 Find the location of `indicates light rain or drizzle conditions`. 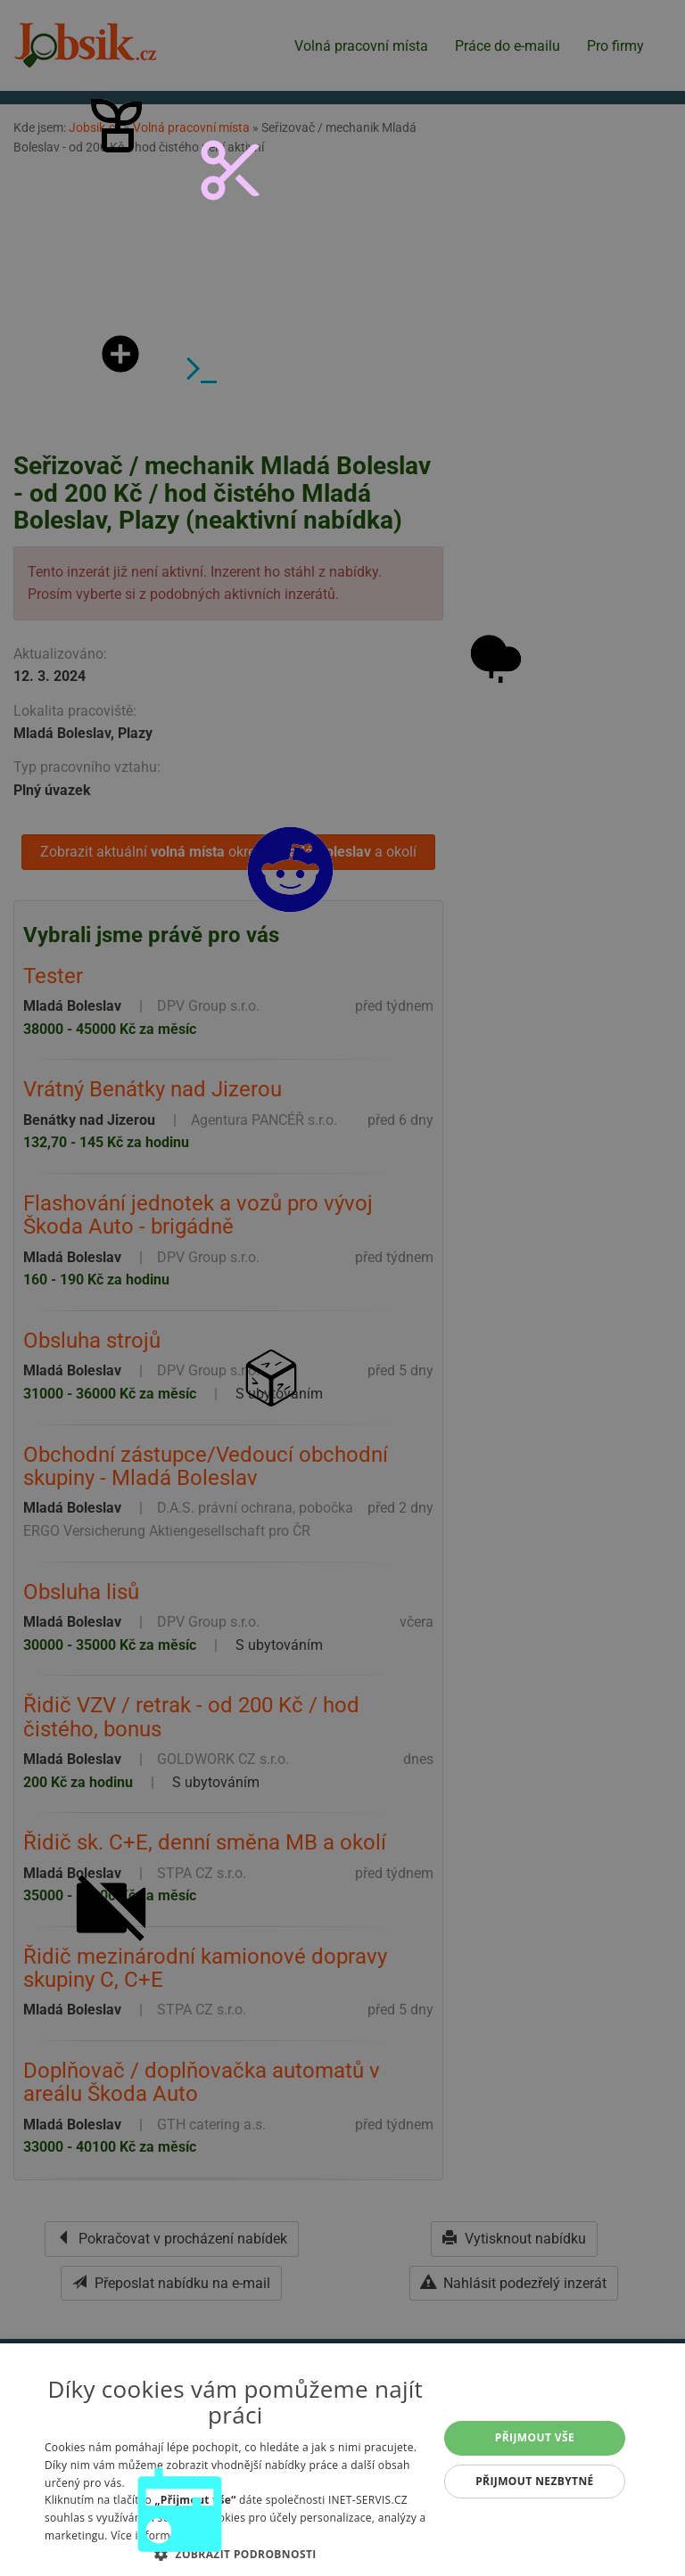

indicates light rain or drizzle conditions is located at coordinates (496, 658).